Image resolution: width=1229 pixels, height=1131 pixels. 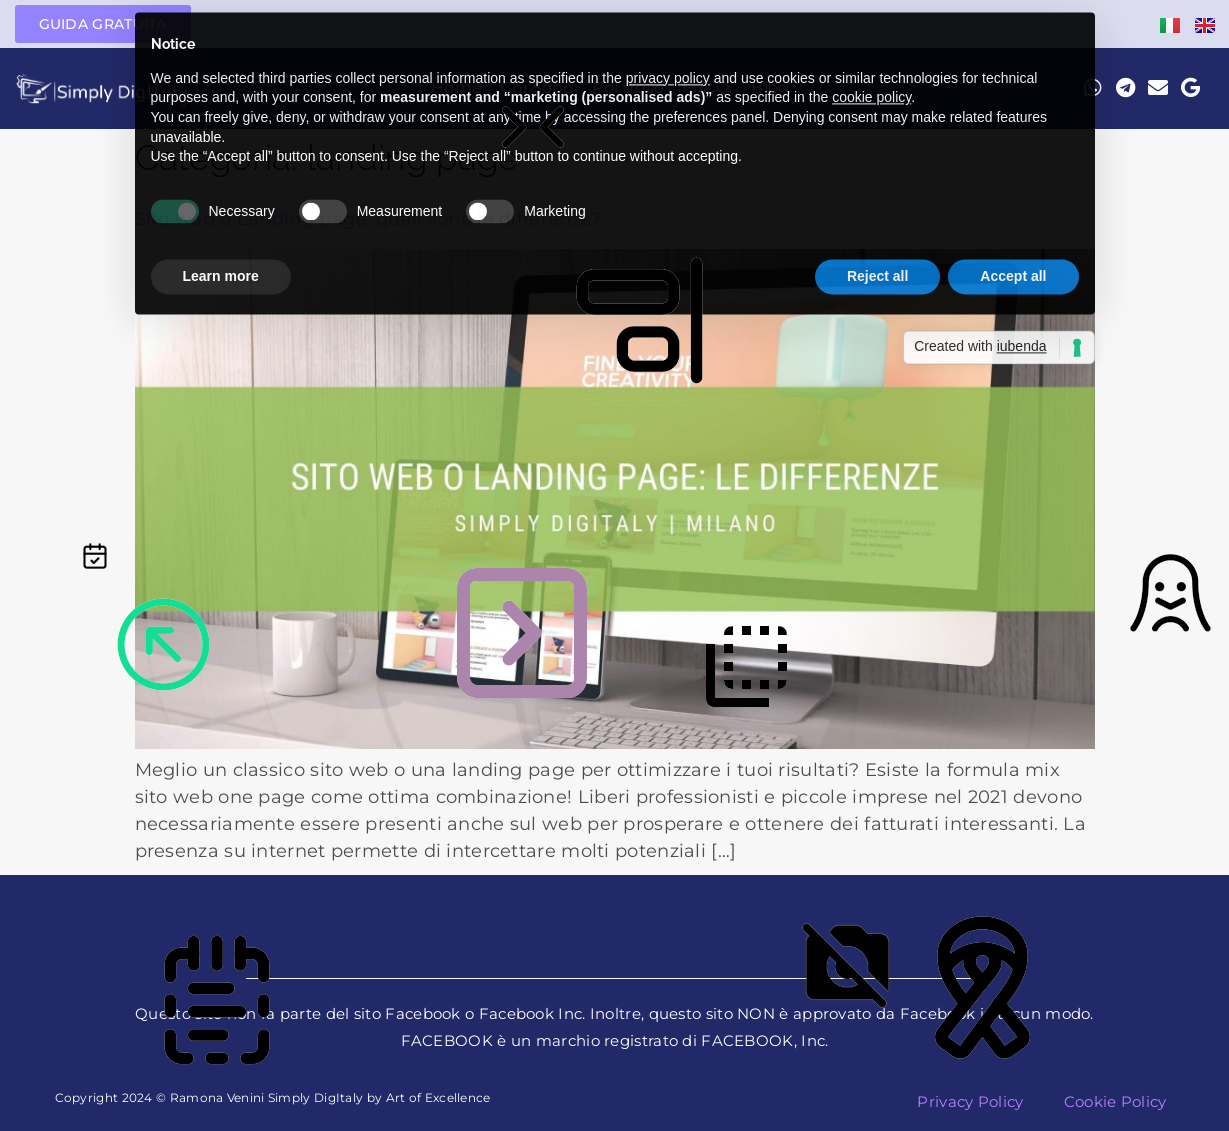 What do you see at coordinates (847, 962) in the screenshot?
I see `photography not allowed in this area` at bounding box center [847, 962].